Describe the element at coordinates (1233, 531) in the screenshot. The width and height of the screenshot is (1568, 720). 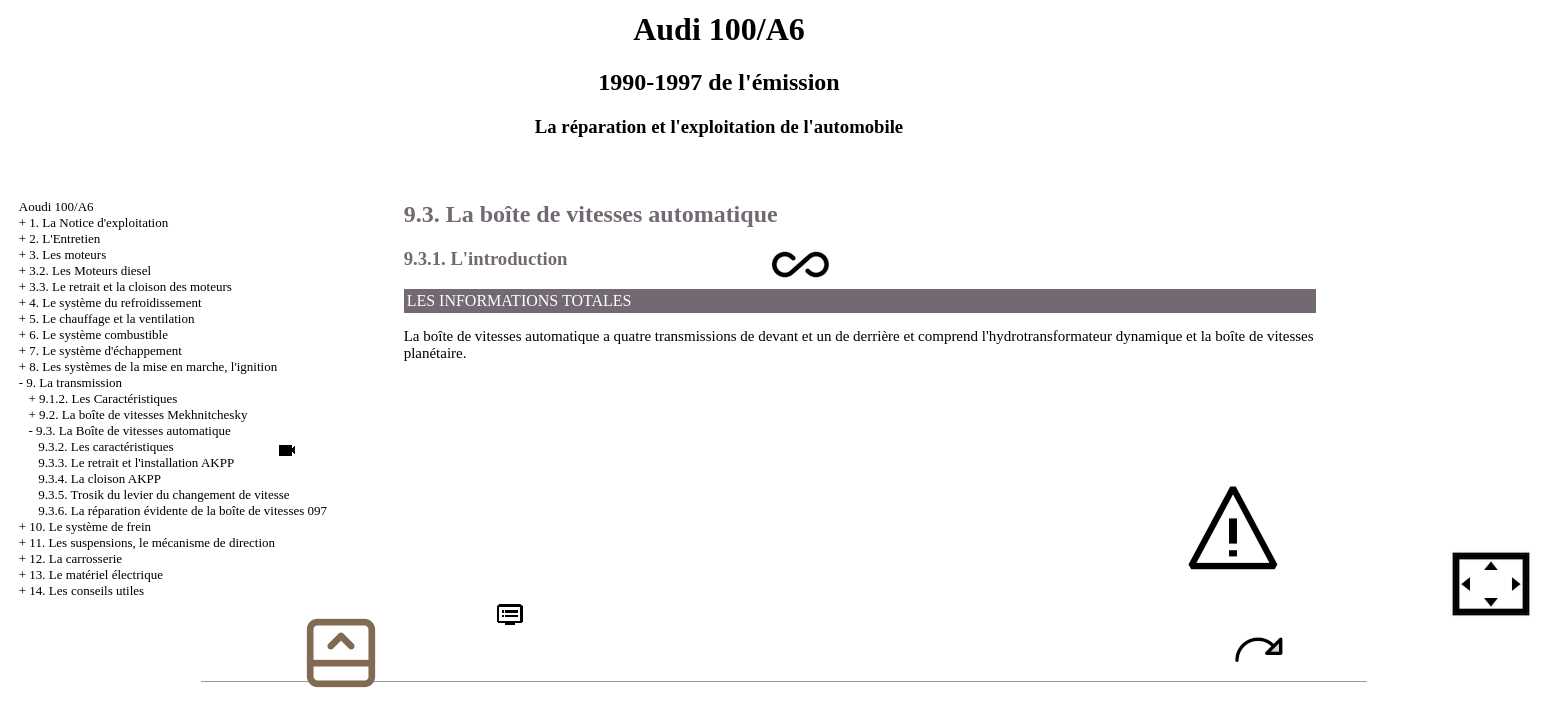
I see `indicates a warning or caution state` at that location.